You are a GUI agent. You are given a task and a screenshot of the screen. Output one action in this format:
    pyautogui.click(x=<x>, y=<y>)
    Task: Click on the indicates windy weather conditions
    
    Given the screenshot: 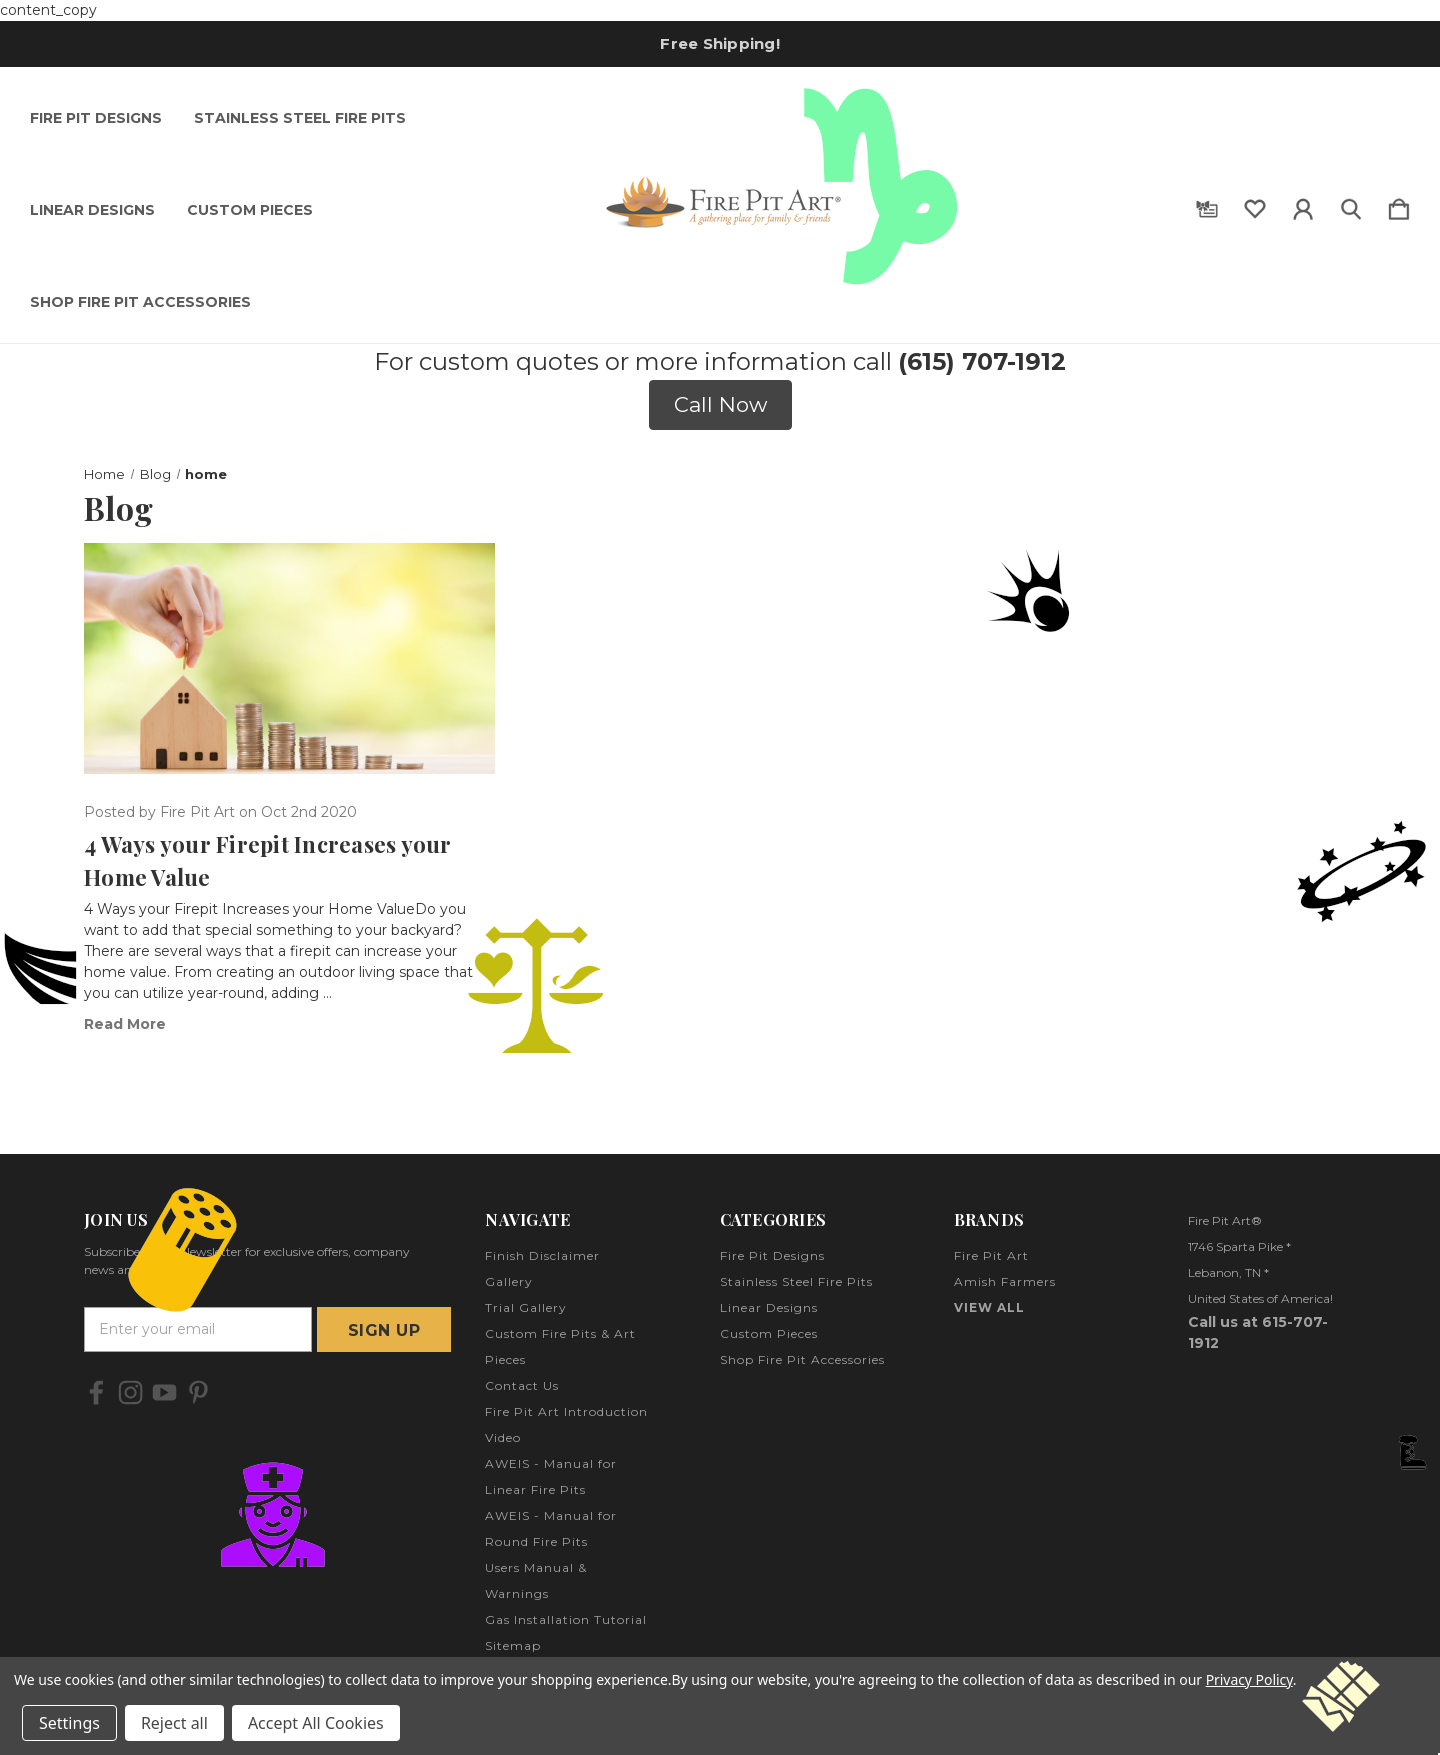 What is the action you would take?
    pyautogui.click(x=40, y=968)
    